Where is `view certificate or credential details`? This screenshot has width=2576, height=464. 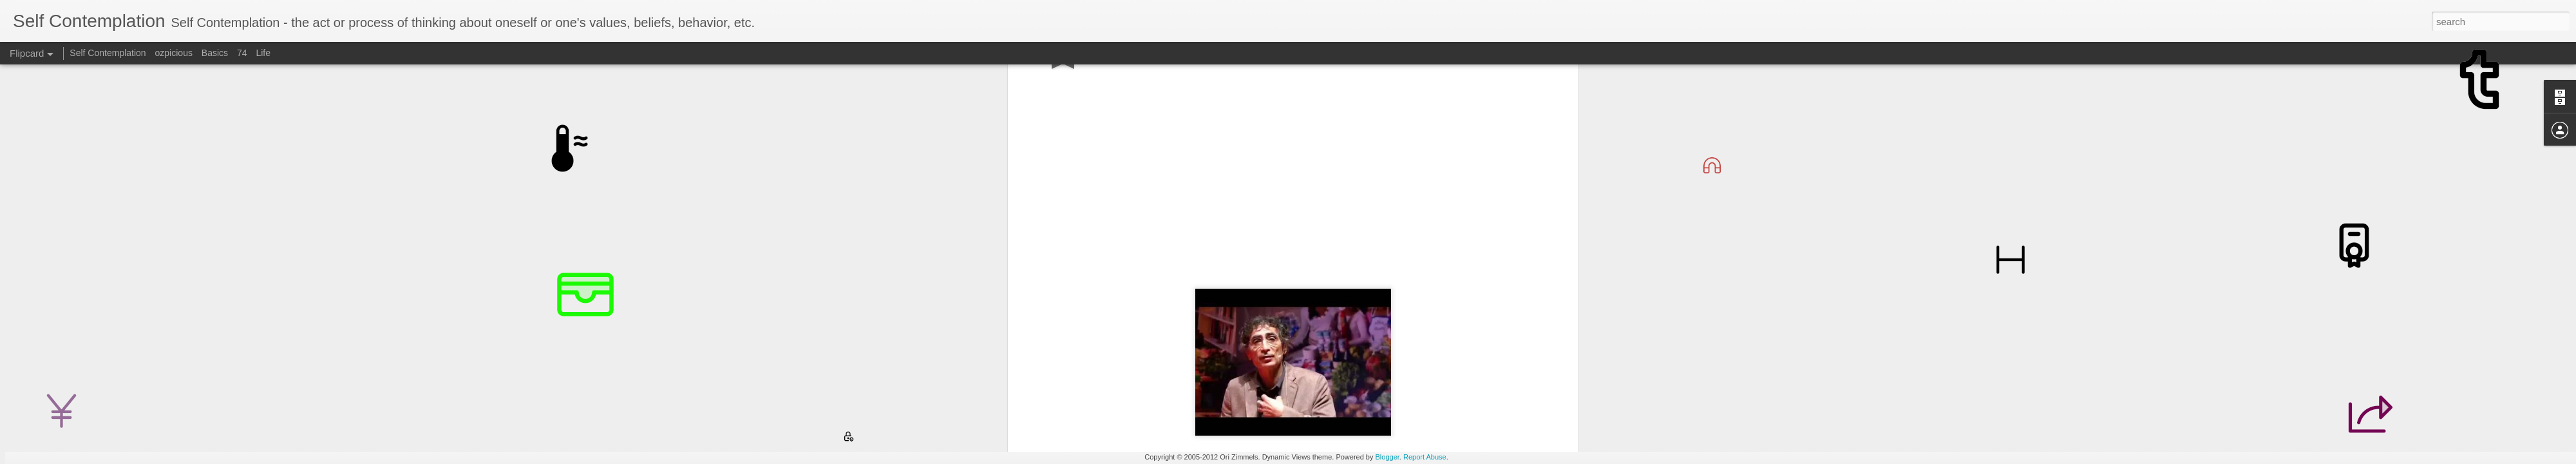
view certificate or credential details is located at coordinates (2354, 244).